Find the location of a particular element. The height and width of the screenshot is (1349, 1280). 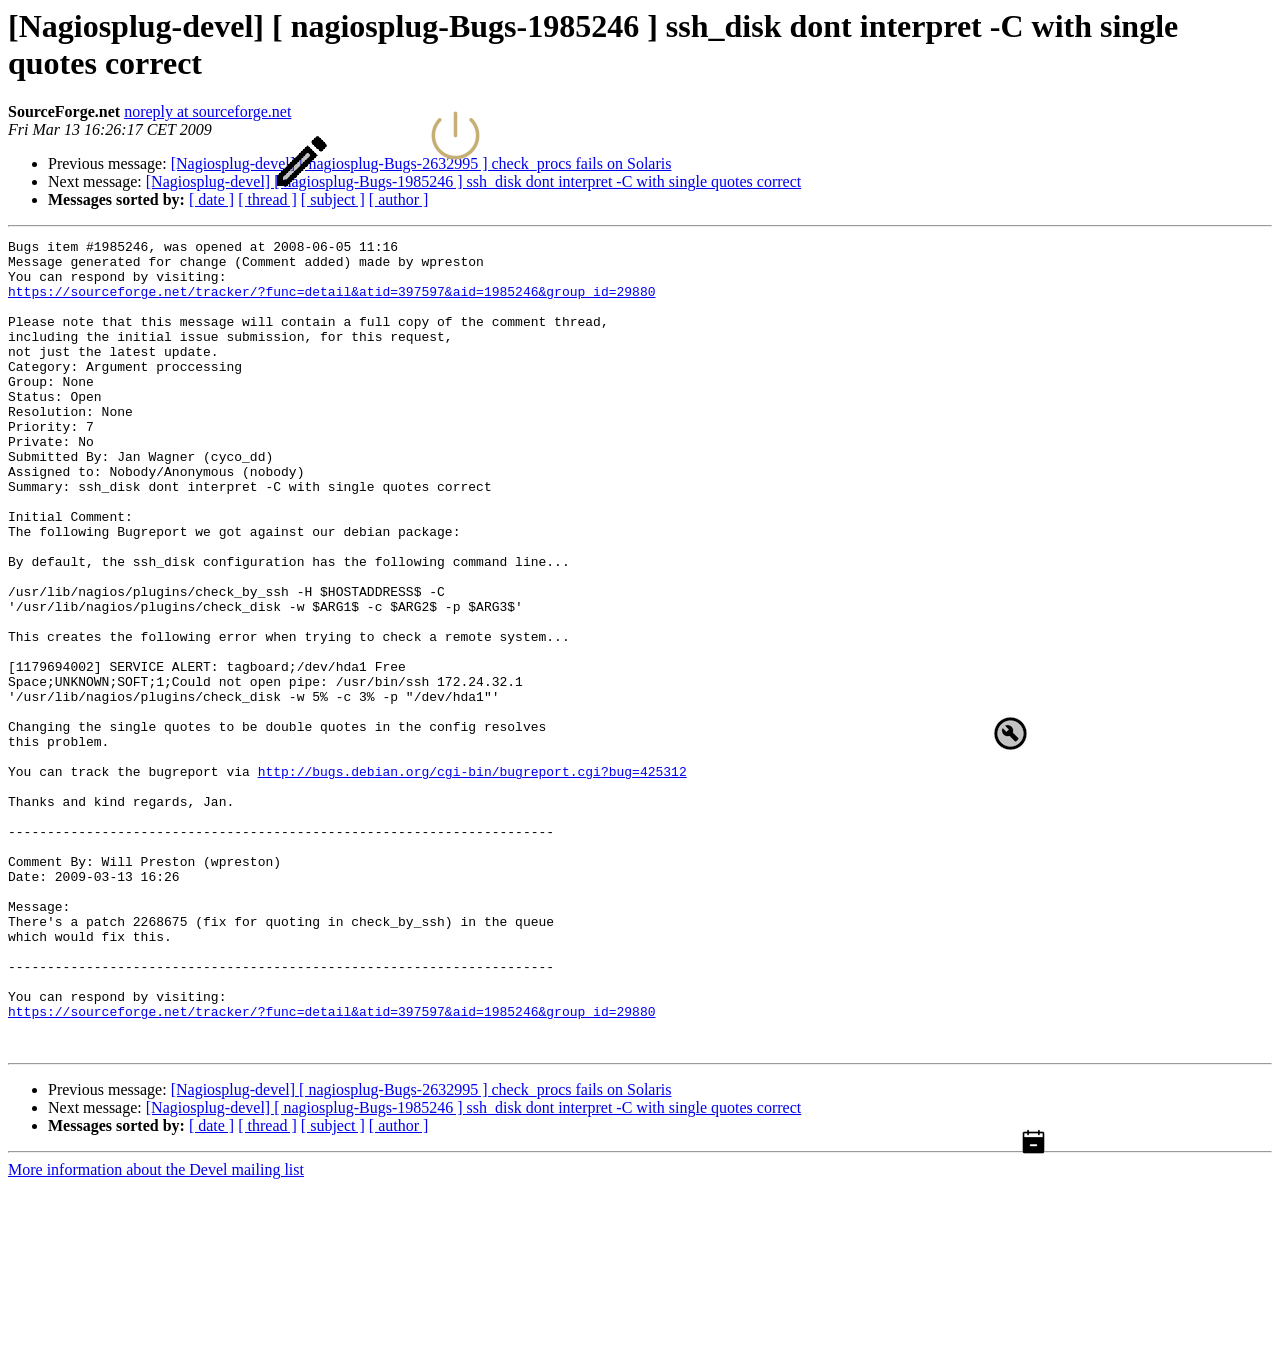

remove an event from your calendar is located at coordinates (1033, 1142).